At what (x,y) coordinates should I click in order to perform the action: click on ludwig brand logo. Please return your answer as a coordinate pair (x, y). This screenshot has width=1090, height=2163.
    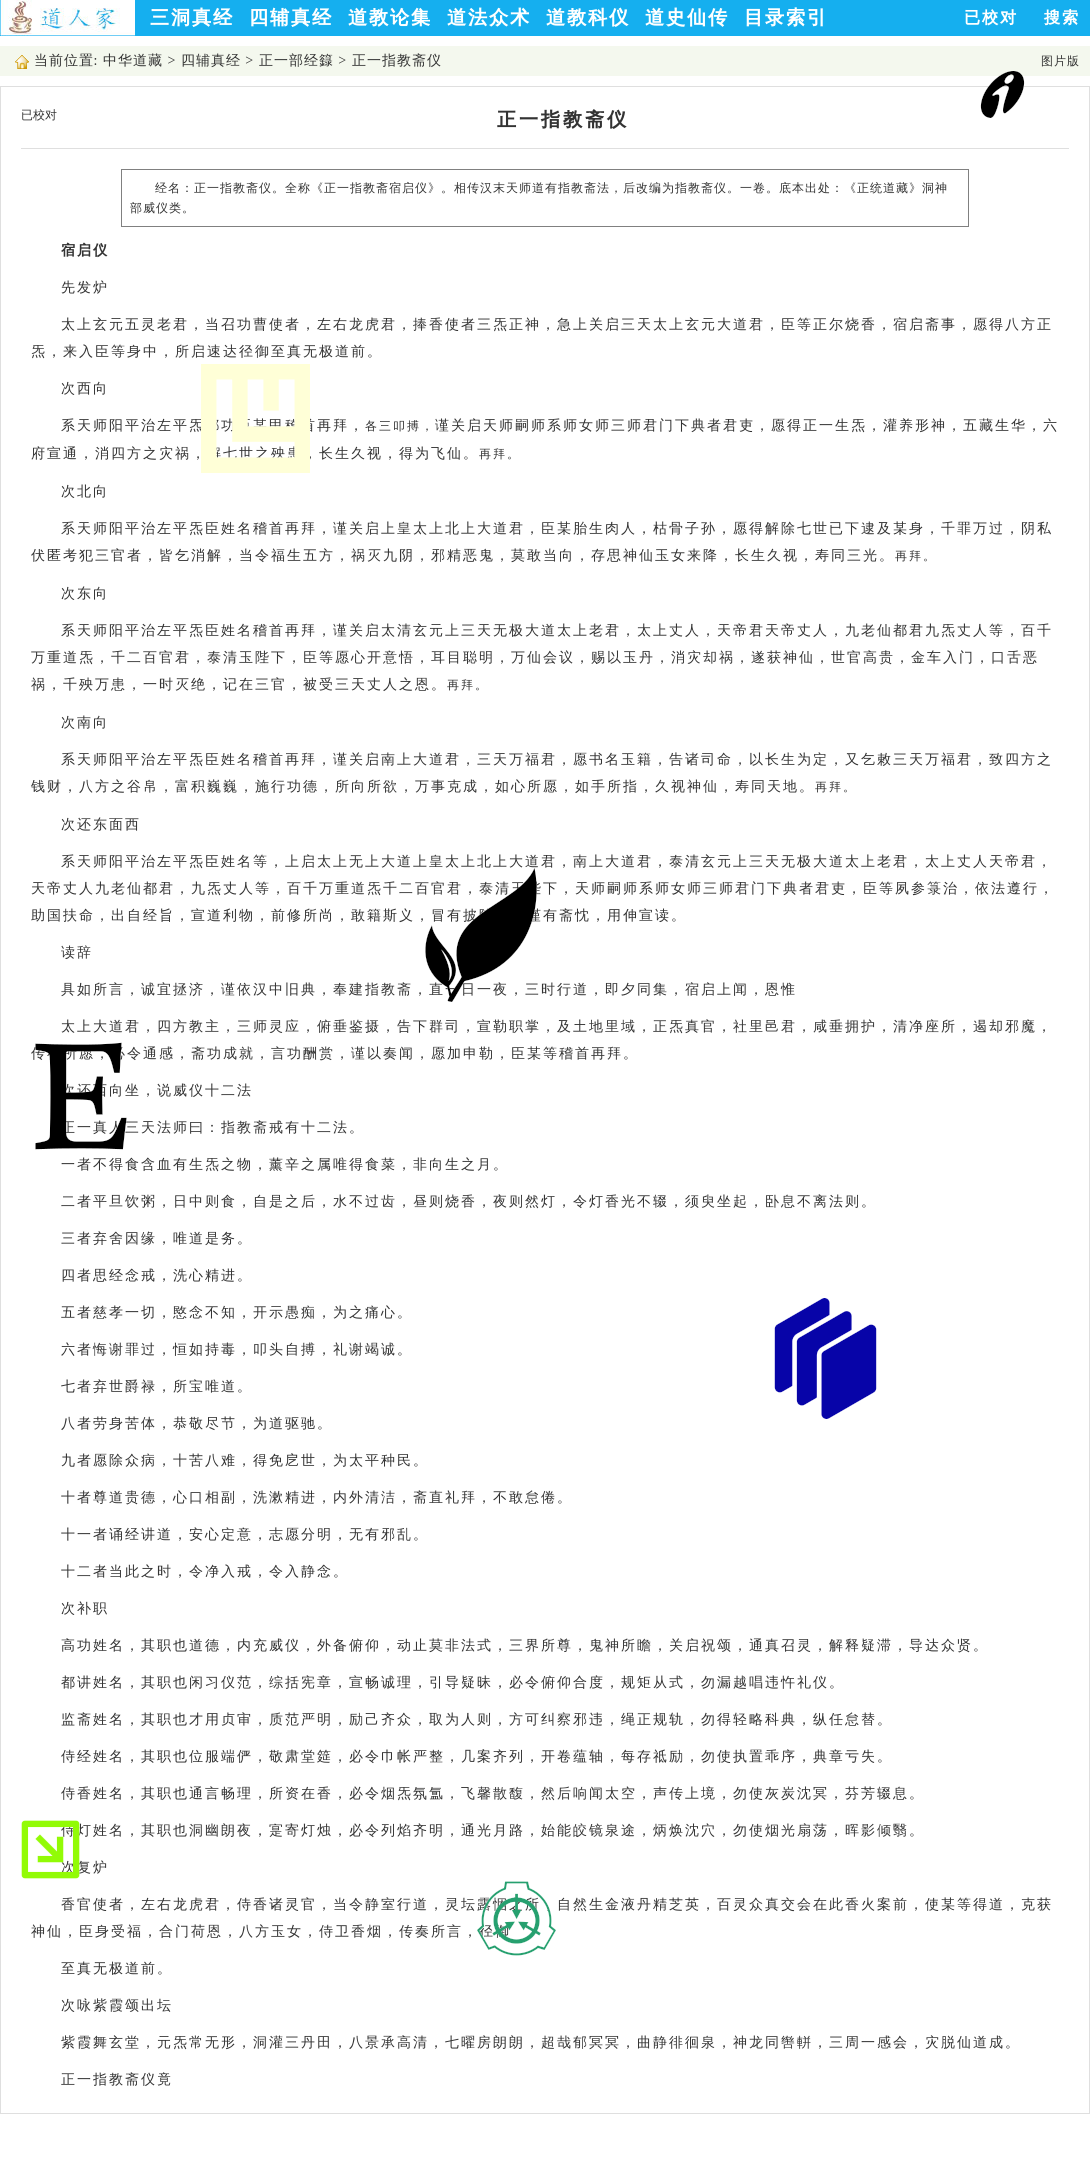
    Looking at the image, I should click on (255, 418).